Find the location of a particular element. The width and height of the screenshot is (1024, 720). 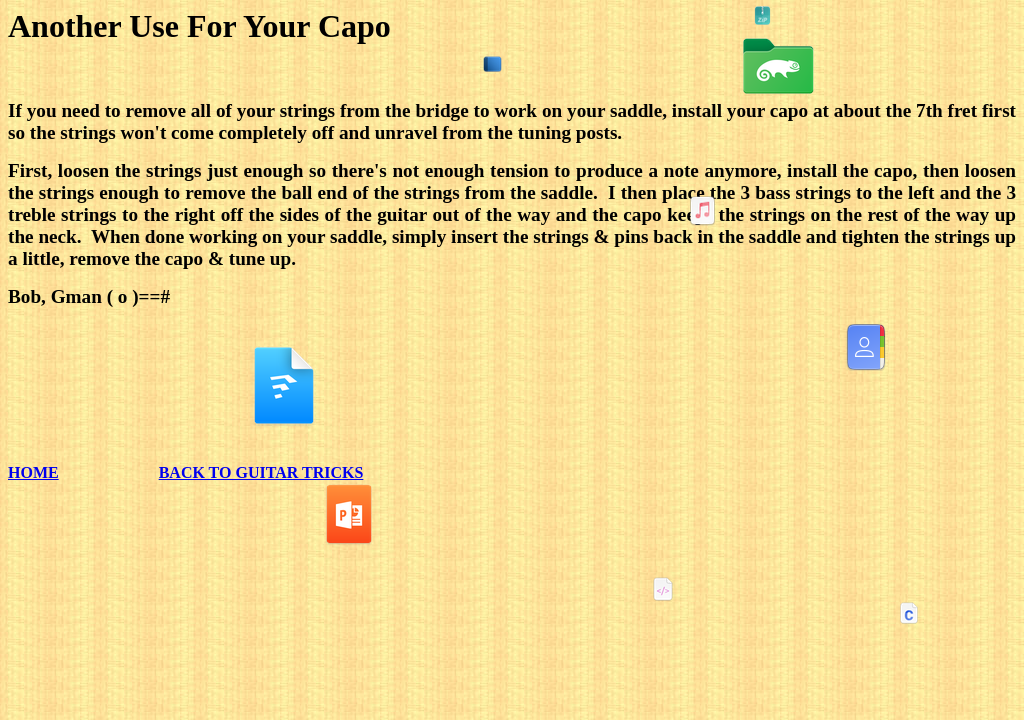

access your desktop folder is located at coordinates (492, 63).